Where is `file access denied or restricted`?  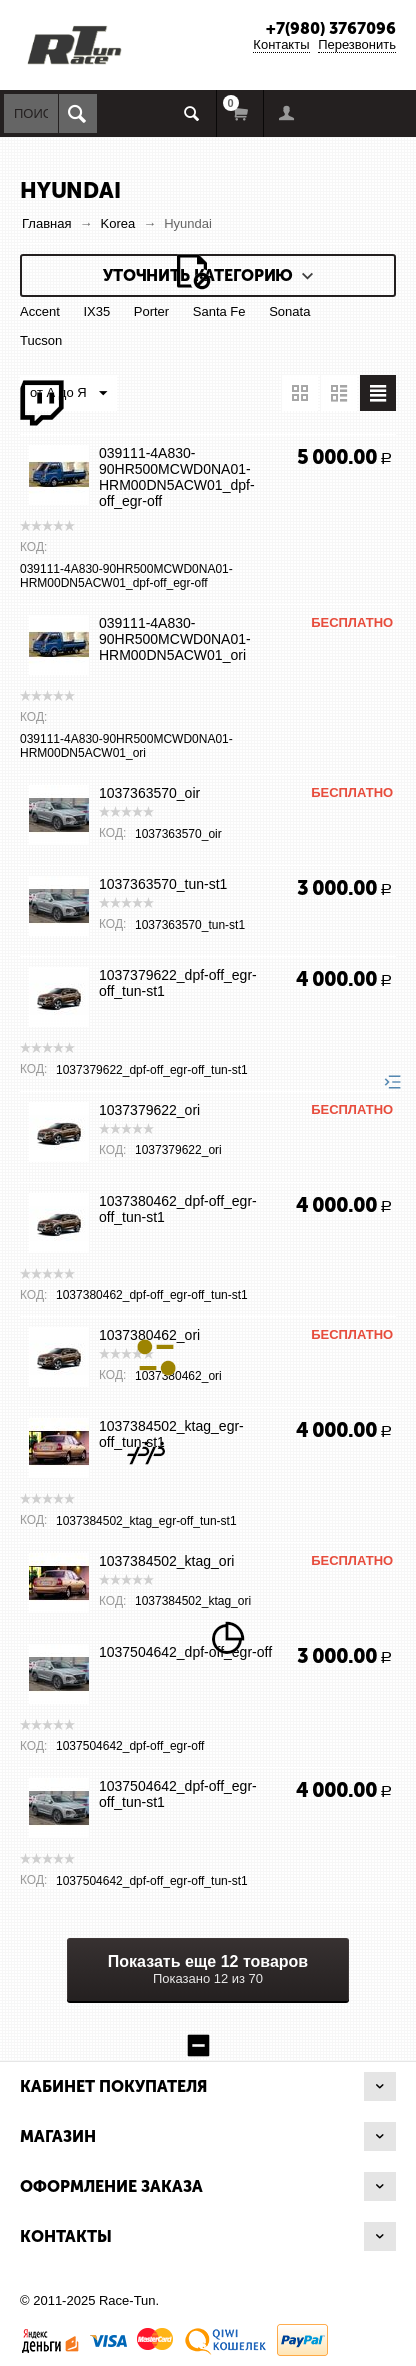 file access denied or restricted is located at coordinates (192, 271).